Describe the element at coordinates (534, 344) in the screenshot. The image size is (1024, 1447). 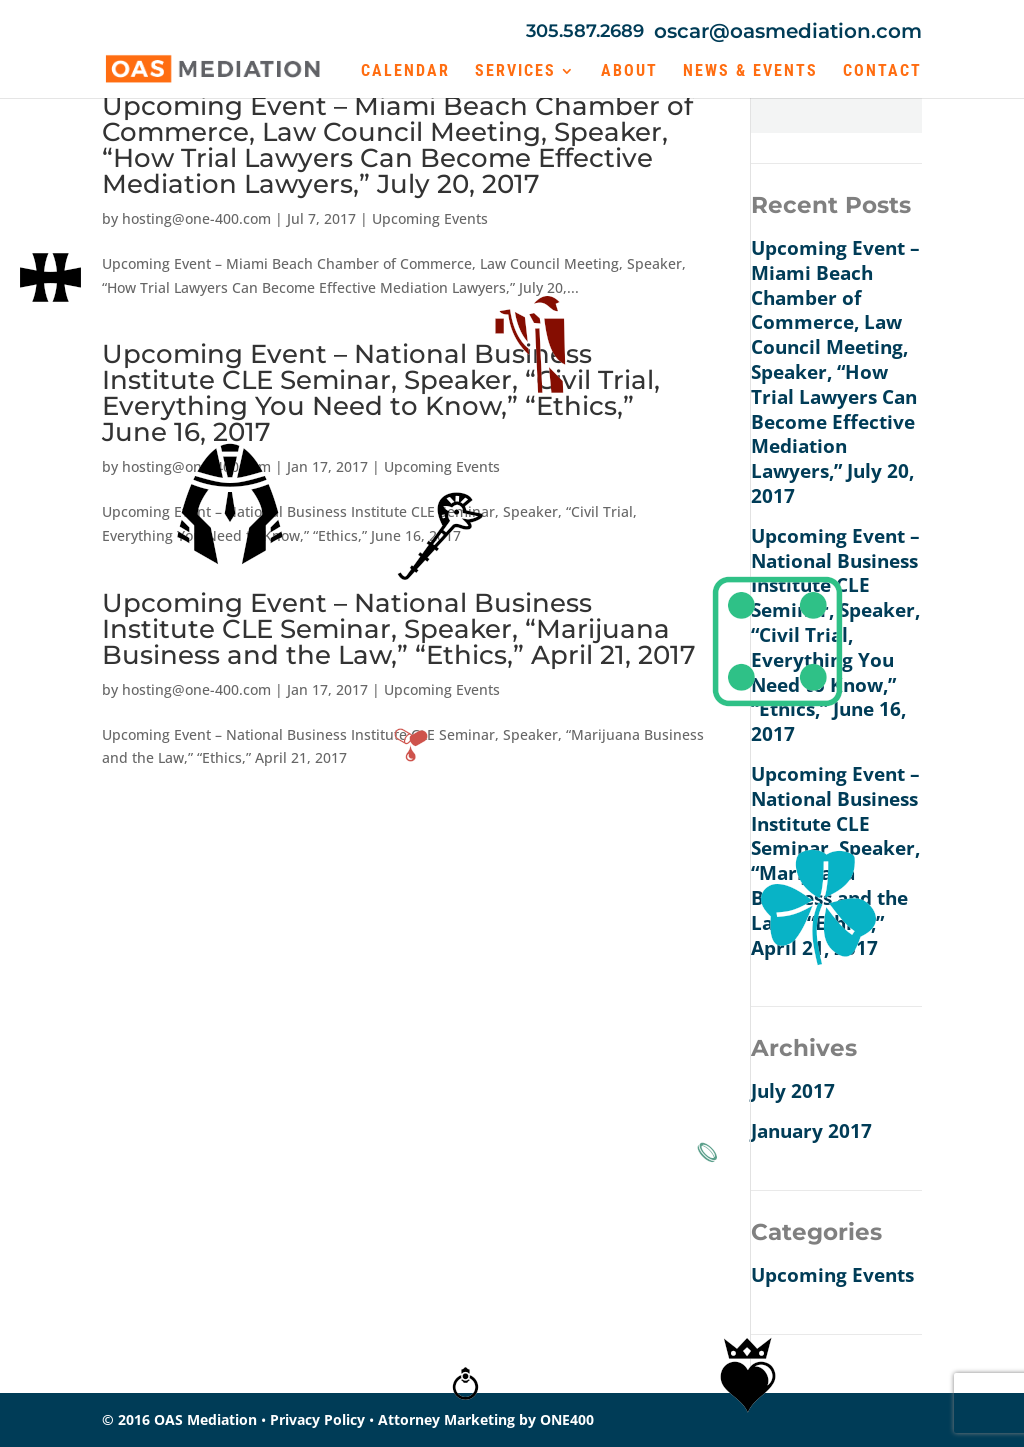
I see `the hermit tarot card icon` at that location.